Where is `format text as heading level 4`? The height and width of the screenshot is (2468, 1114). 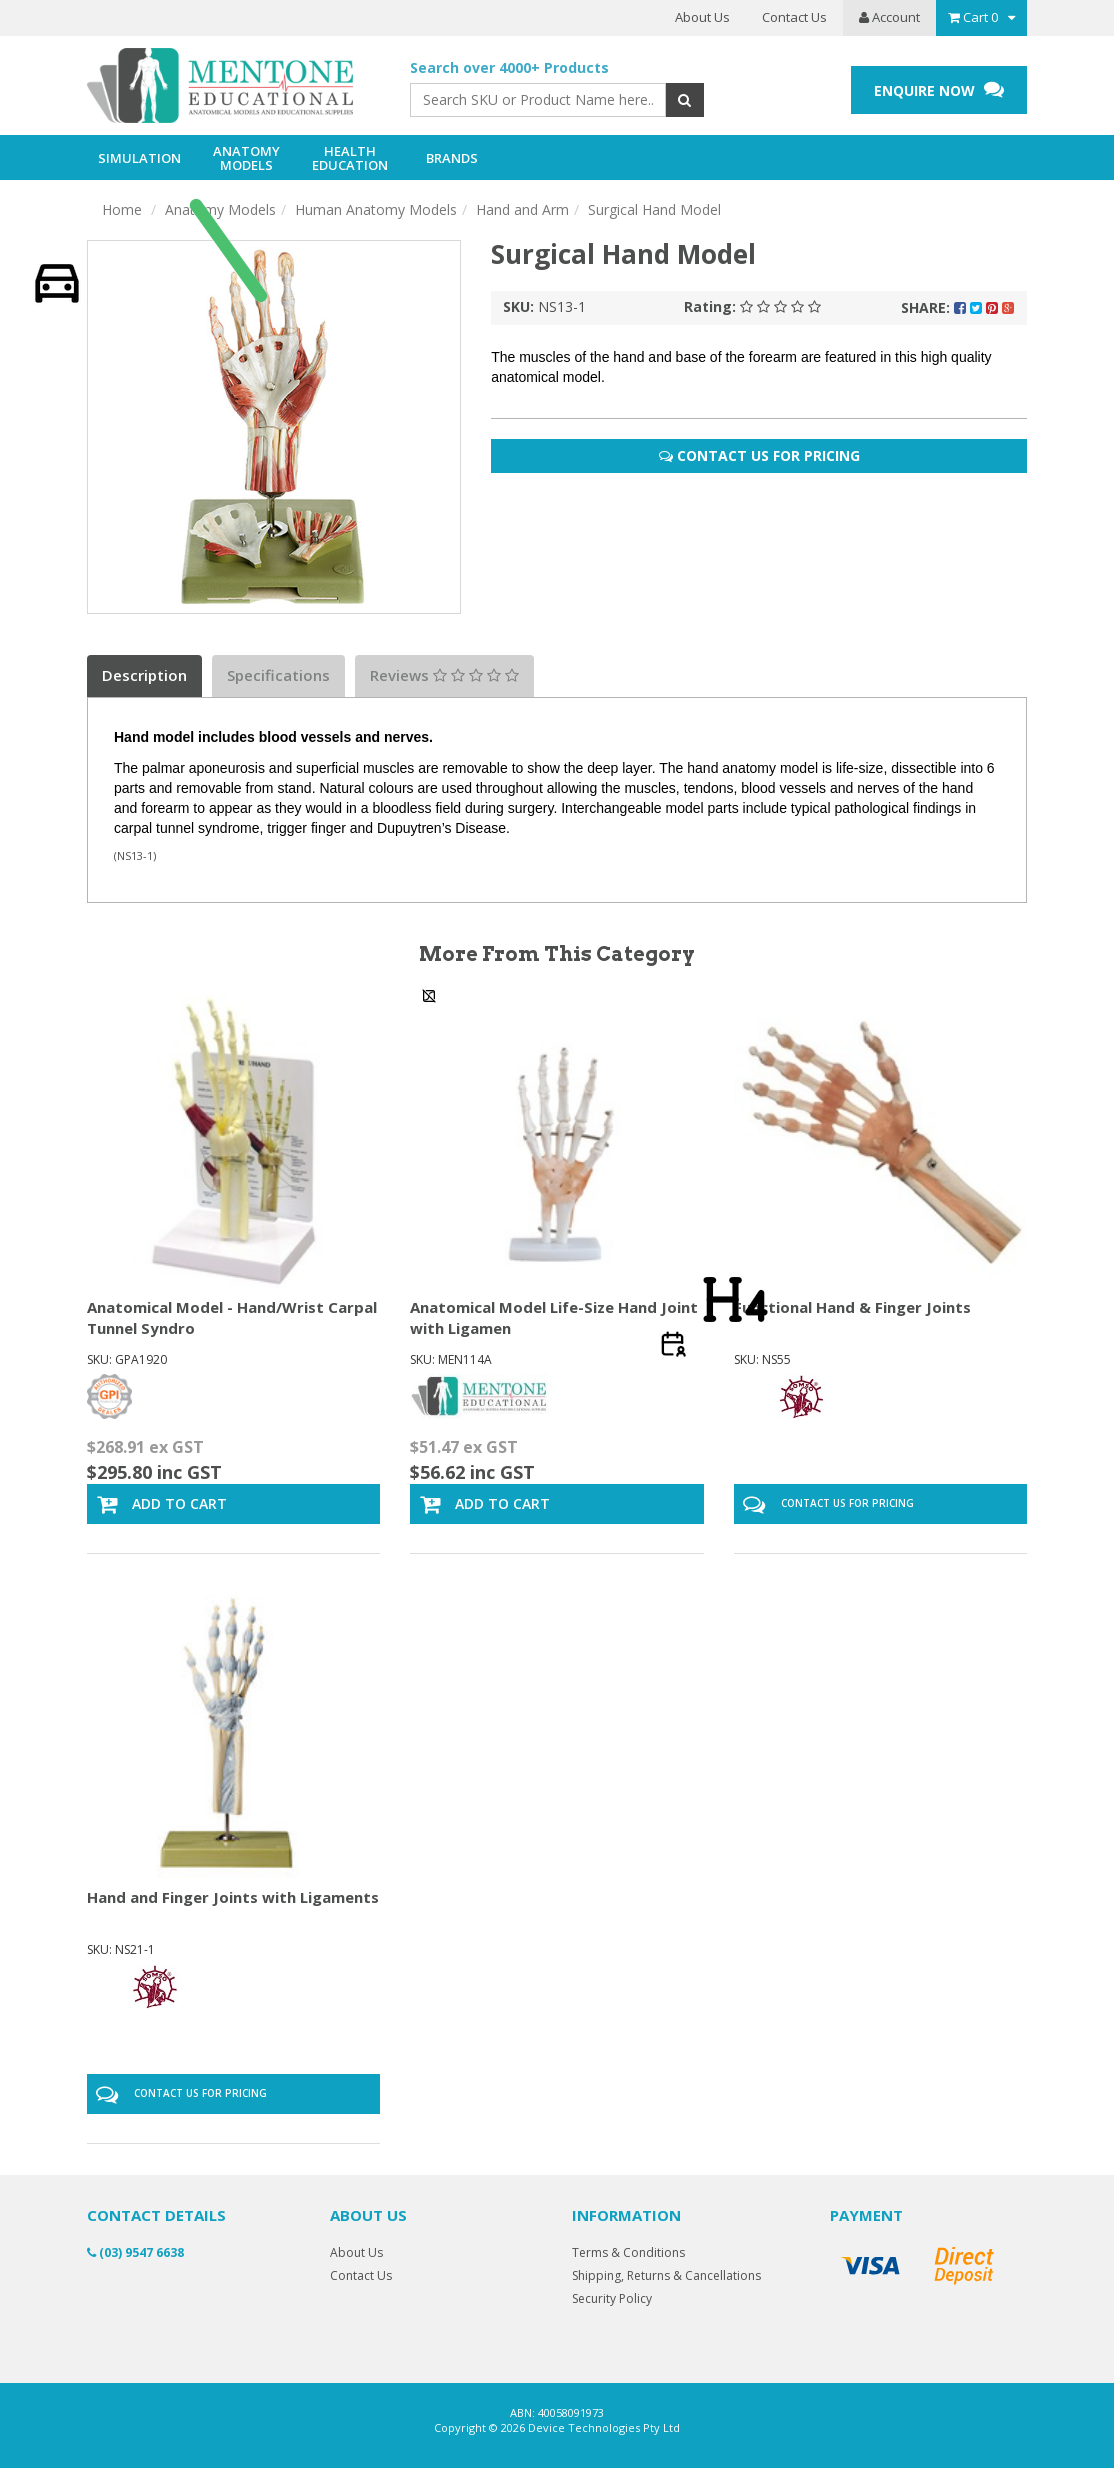 format text as heading level 4 is located at coordinates (735, 1299).